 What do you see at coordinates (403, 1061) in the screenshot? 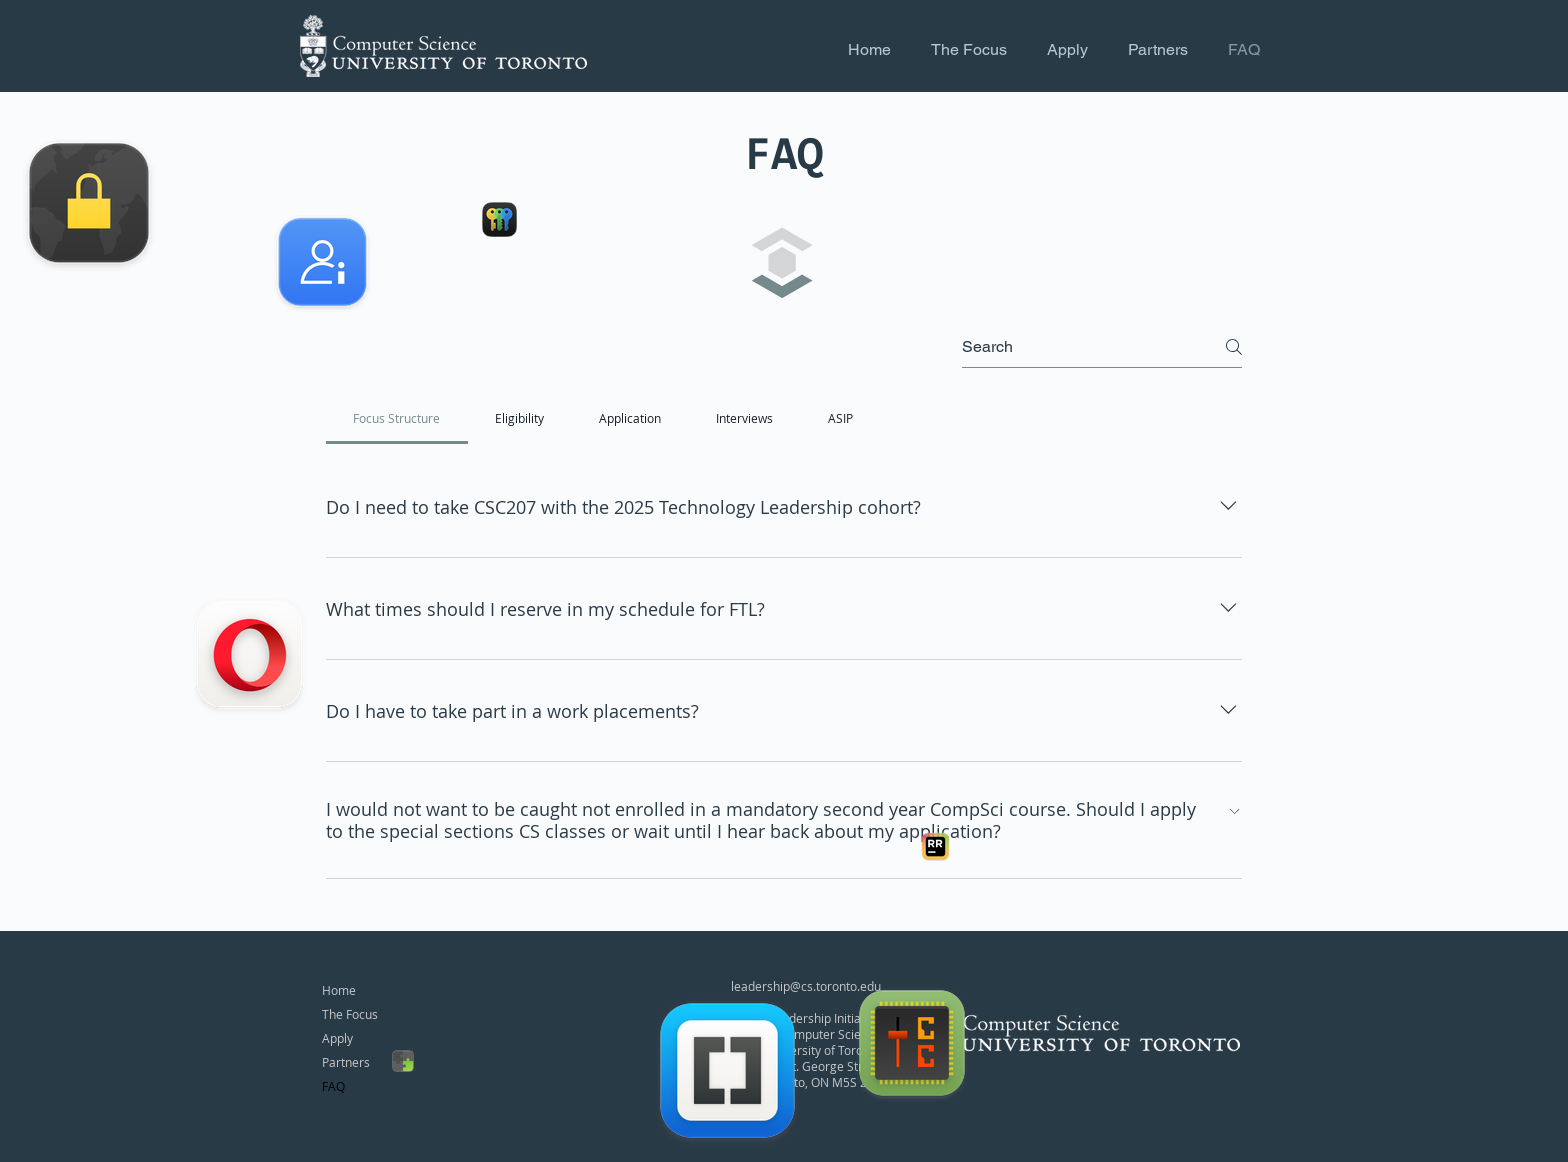
I see `open browser extensions manager` at bounding box center [403, 1061].